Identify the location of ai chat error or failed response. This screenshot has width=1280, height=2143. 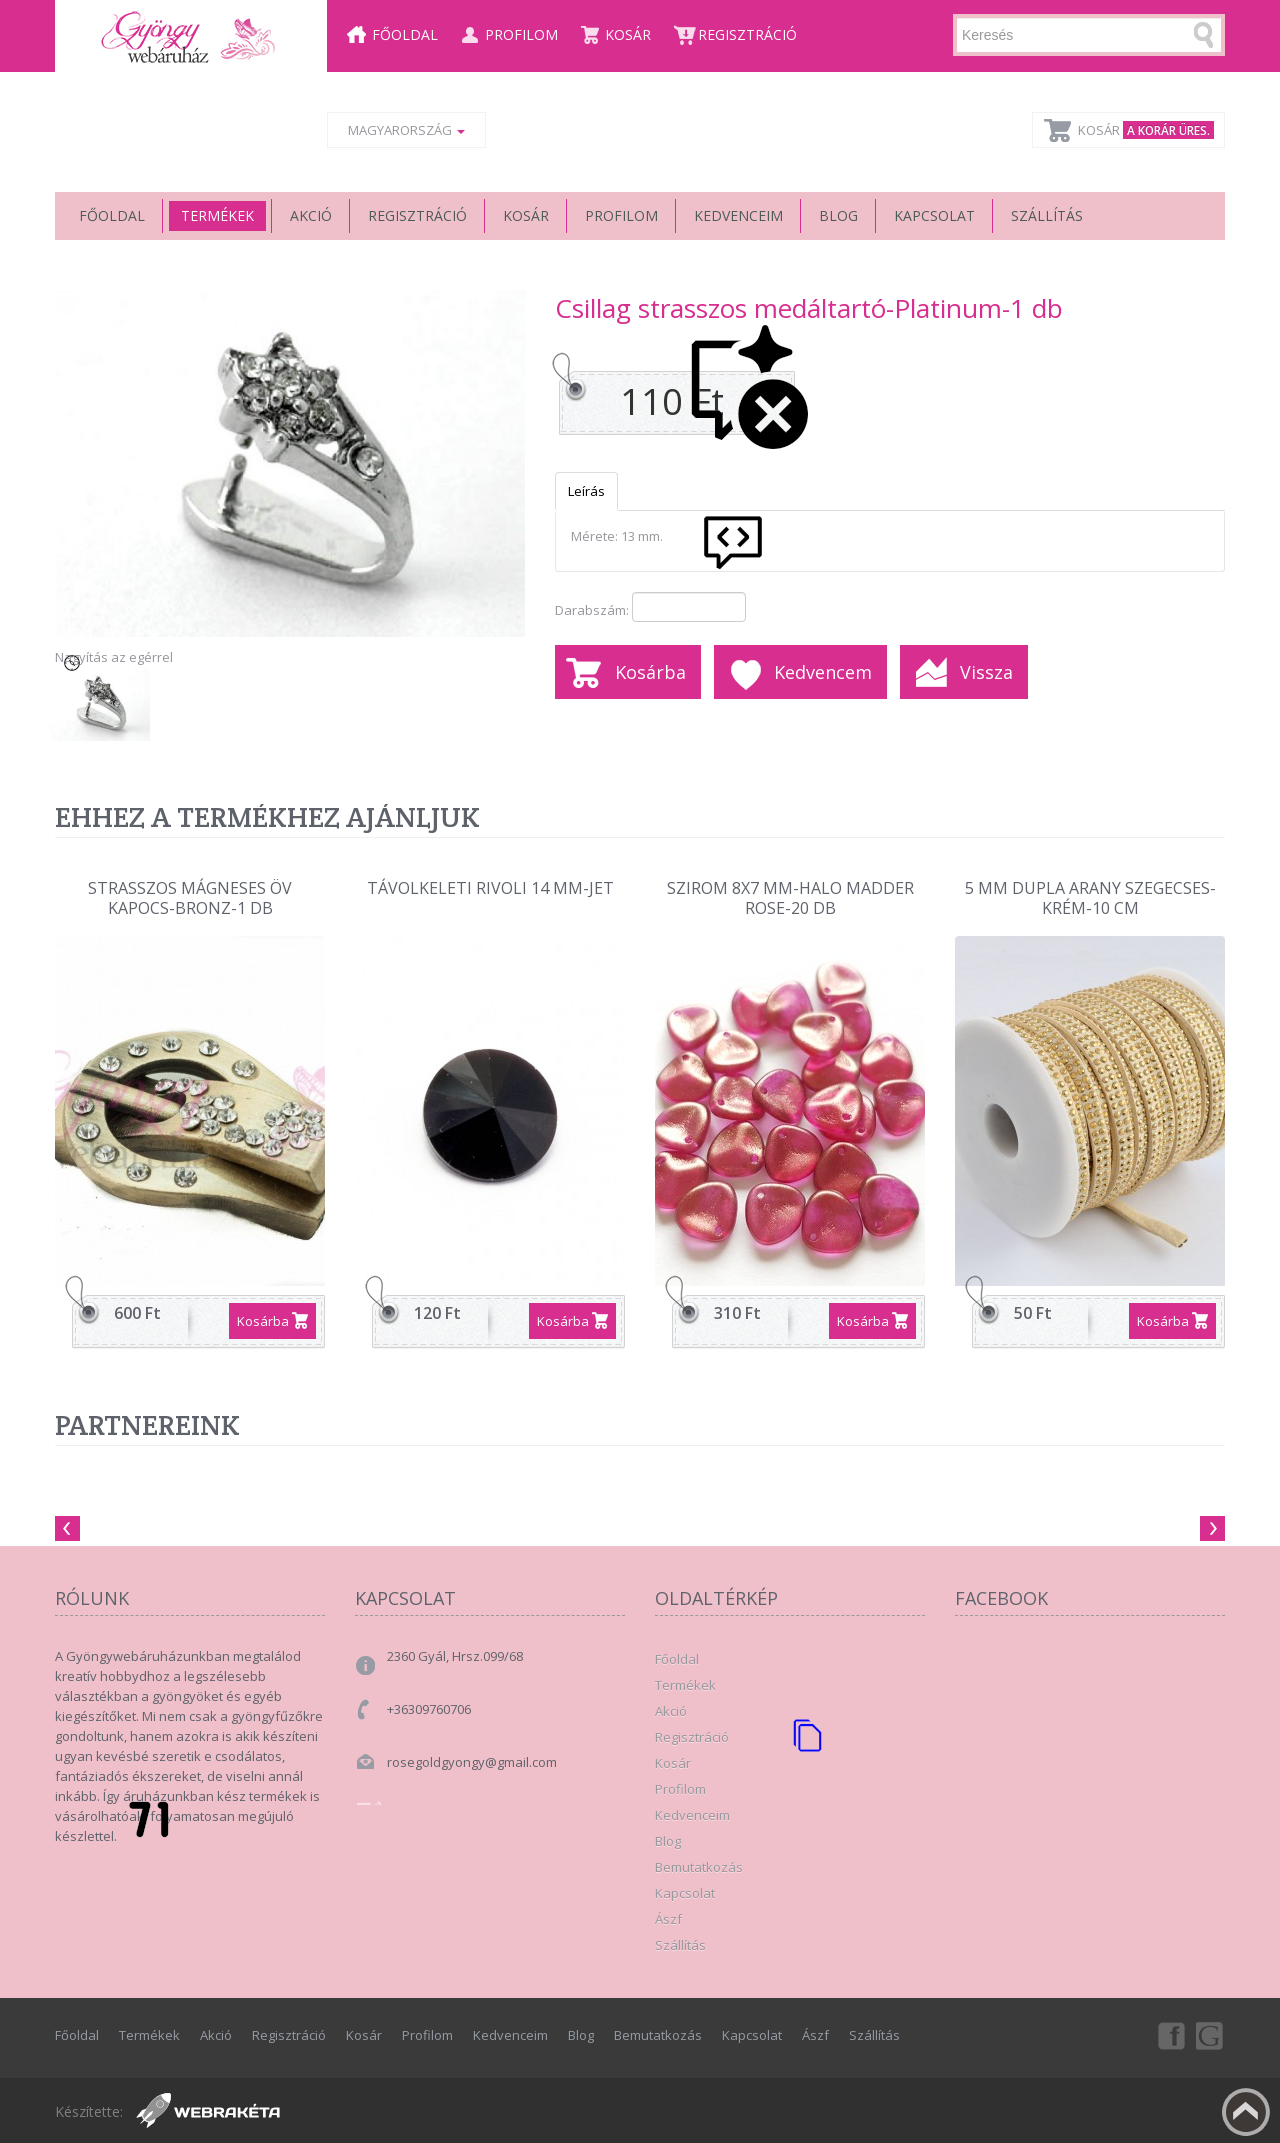
(746, 387).